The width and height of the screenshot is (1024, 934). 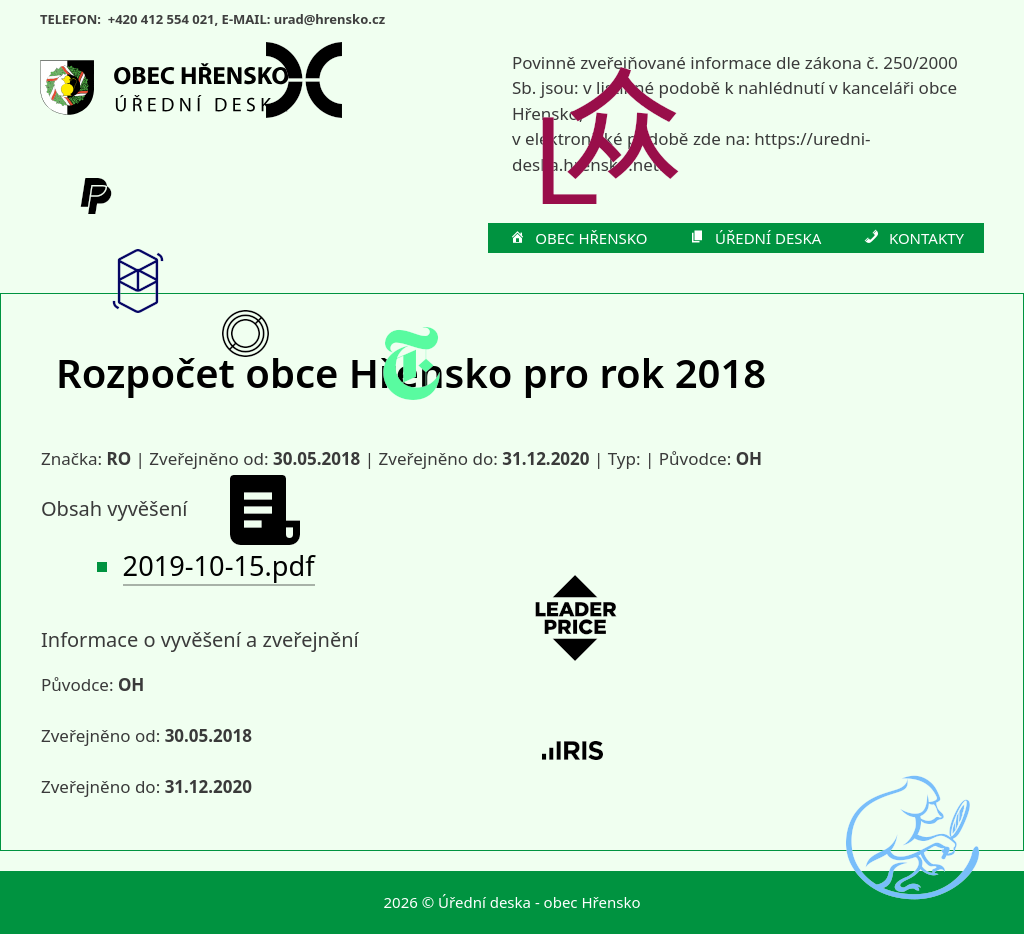 What do you see at coordinates (912, 837) in the screenshot?
I see `visit the CodeMirror website or documentation` at bounding box center [912, 837].